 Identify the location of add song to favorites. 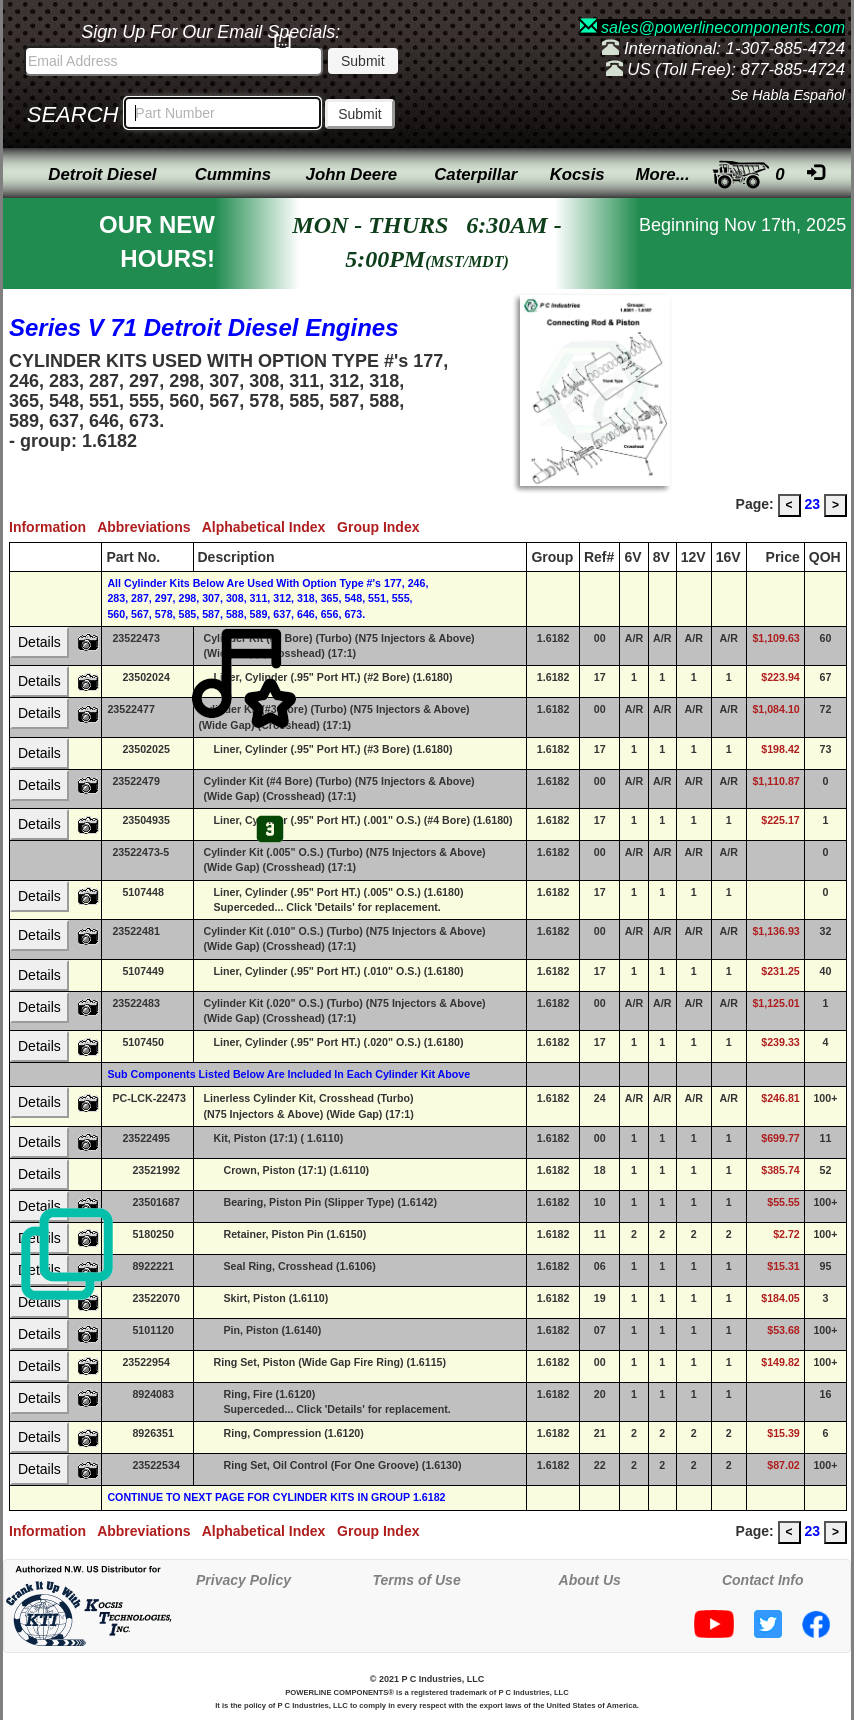
(241, 673).